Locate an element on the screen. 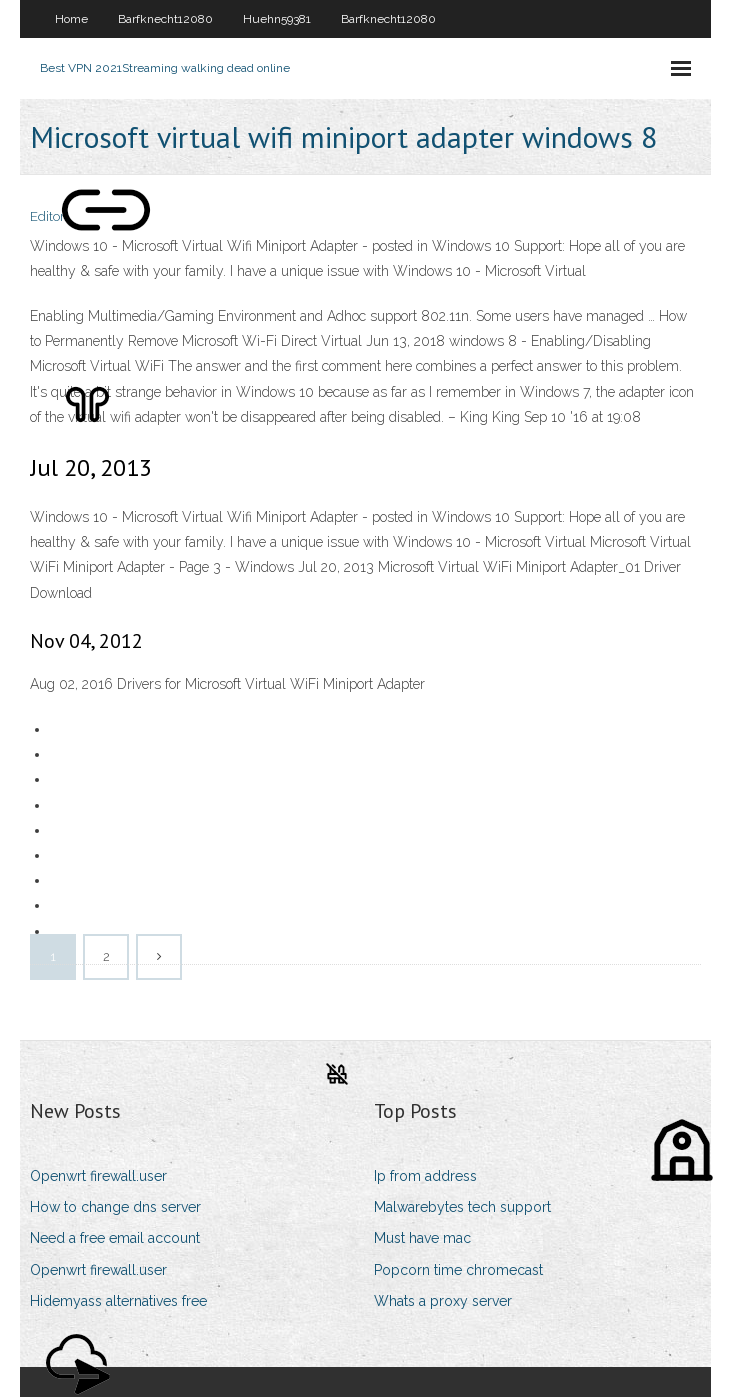  send to remote agent or cloud service is located at coordinates (78, 1362).